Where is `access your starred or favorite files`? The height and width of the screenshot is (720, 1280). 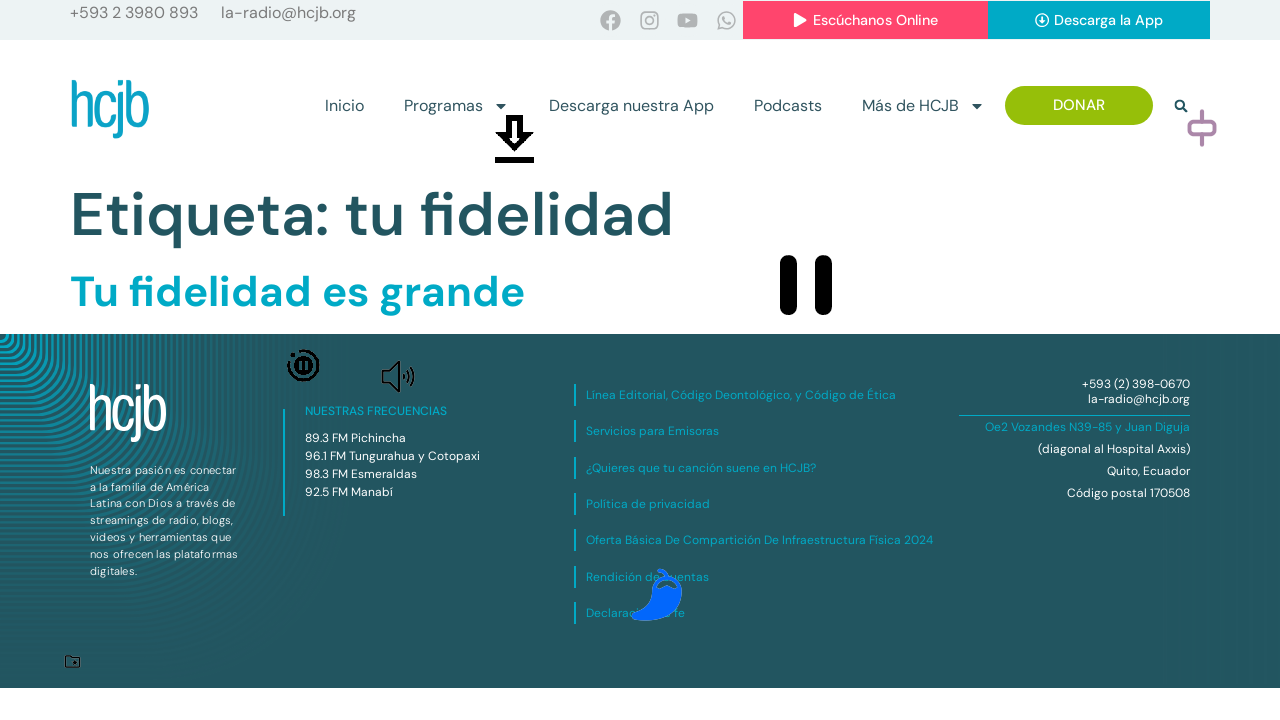 access your starred or favorite files is located at coordinates (72, 661).